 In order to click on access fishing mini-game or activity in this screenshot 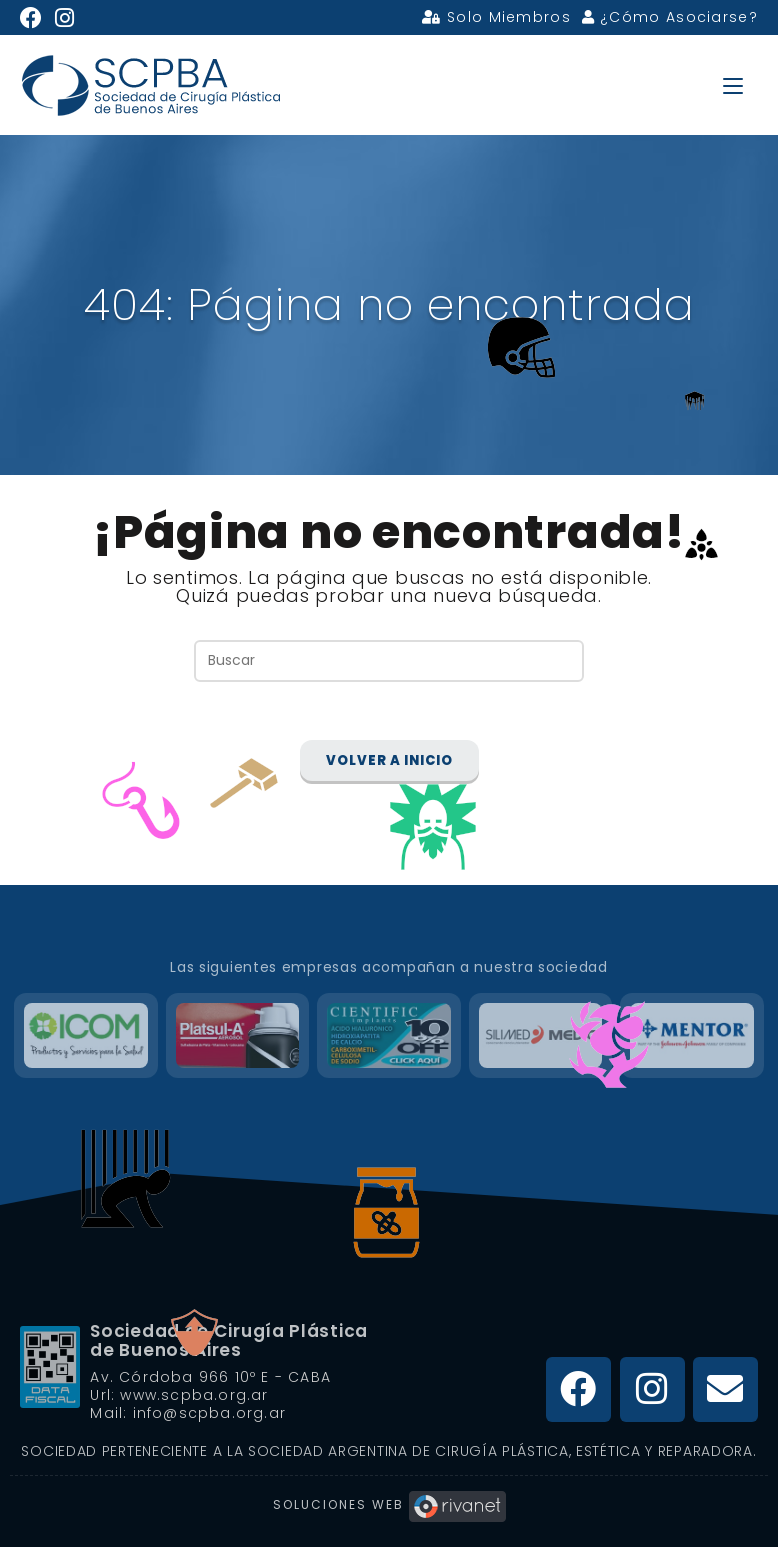, I will do `click(141, 800)`.